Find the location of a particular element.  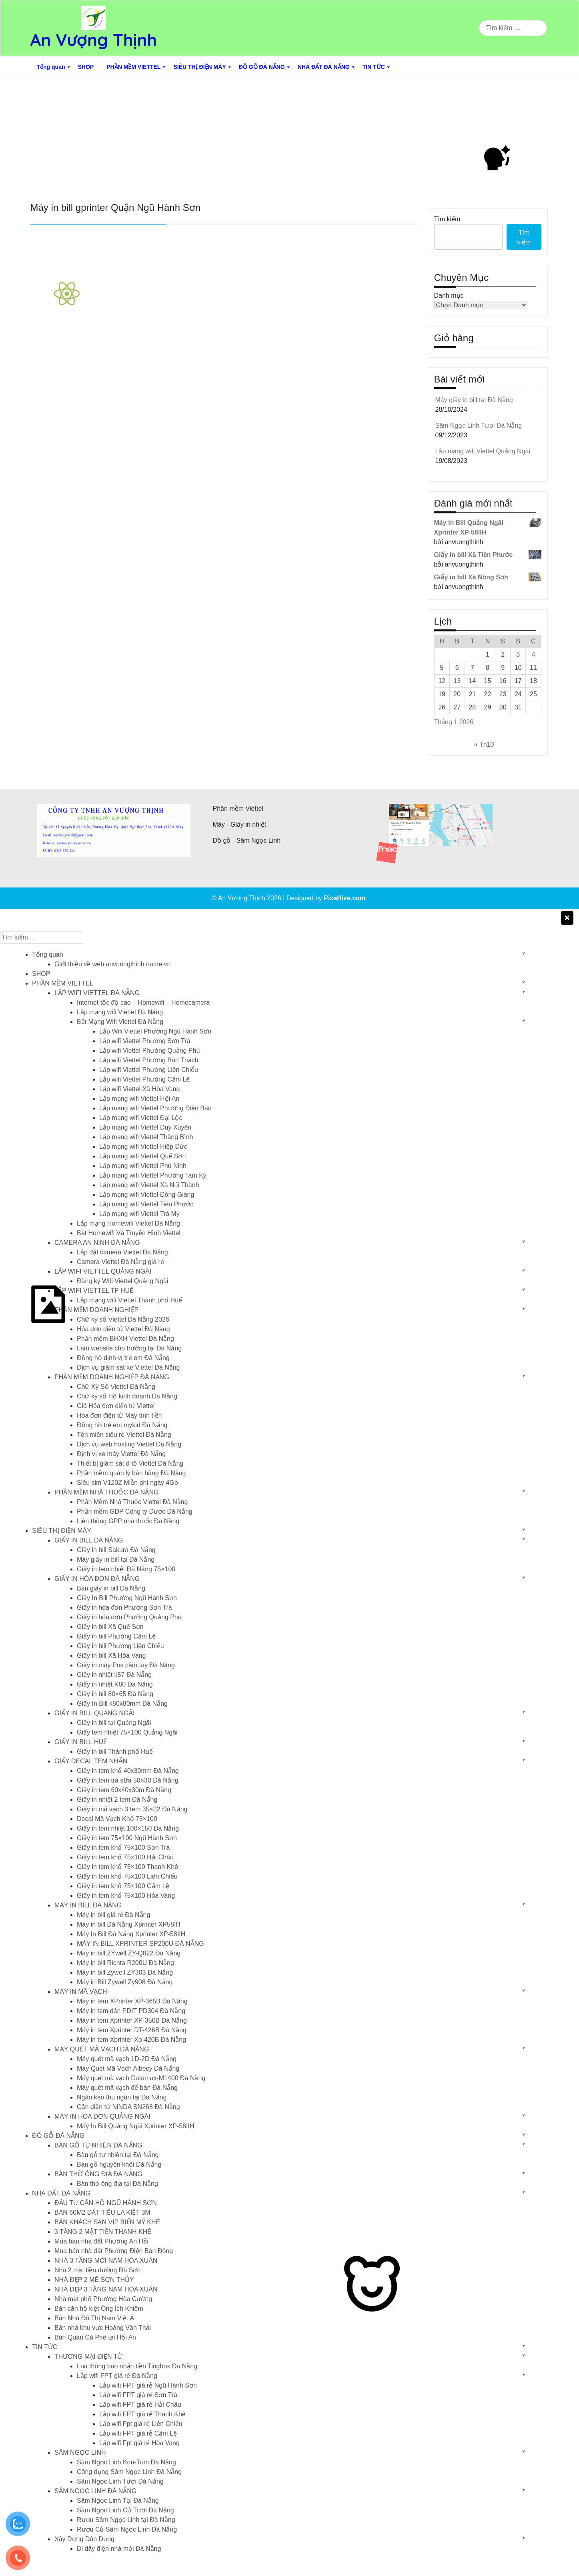

view image file is located at coordinates (48, 1304).